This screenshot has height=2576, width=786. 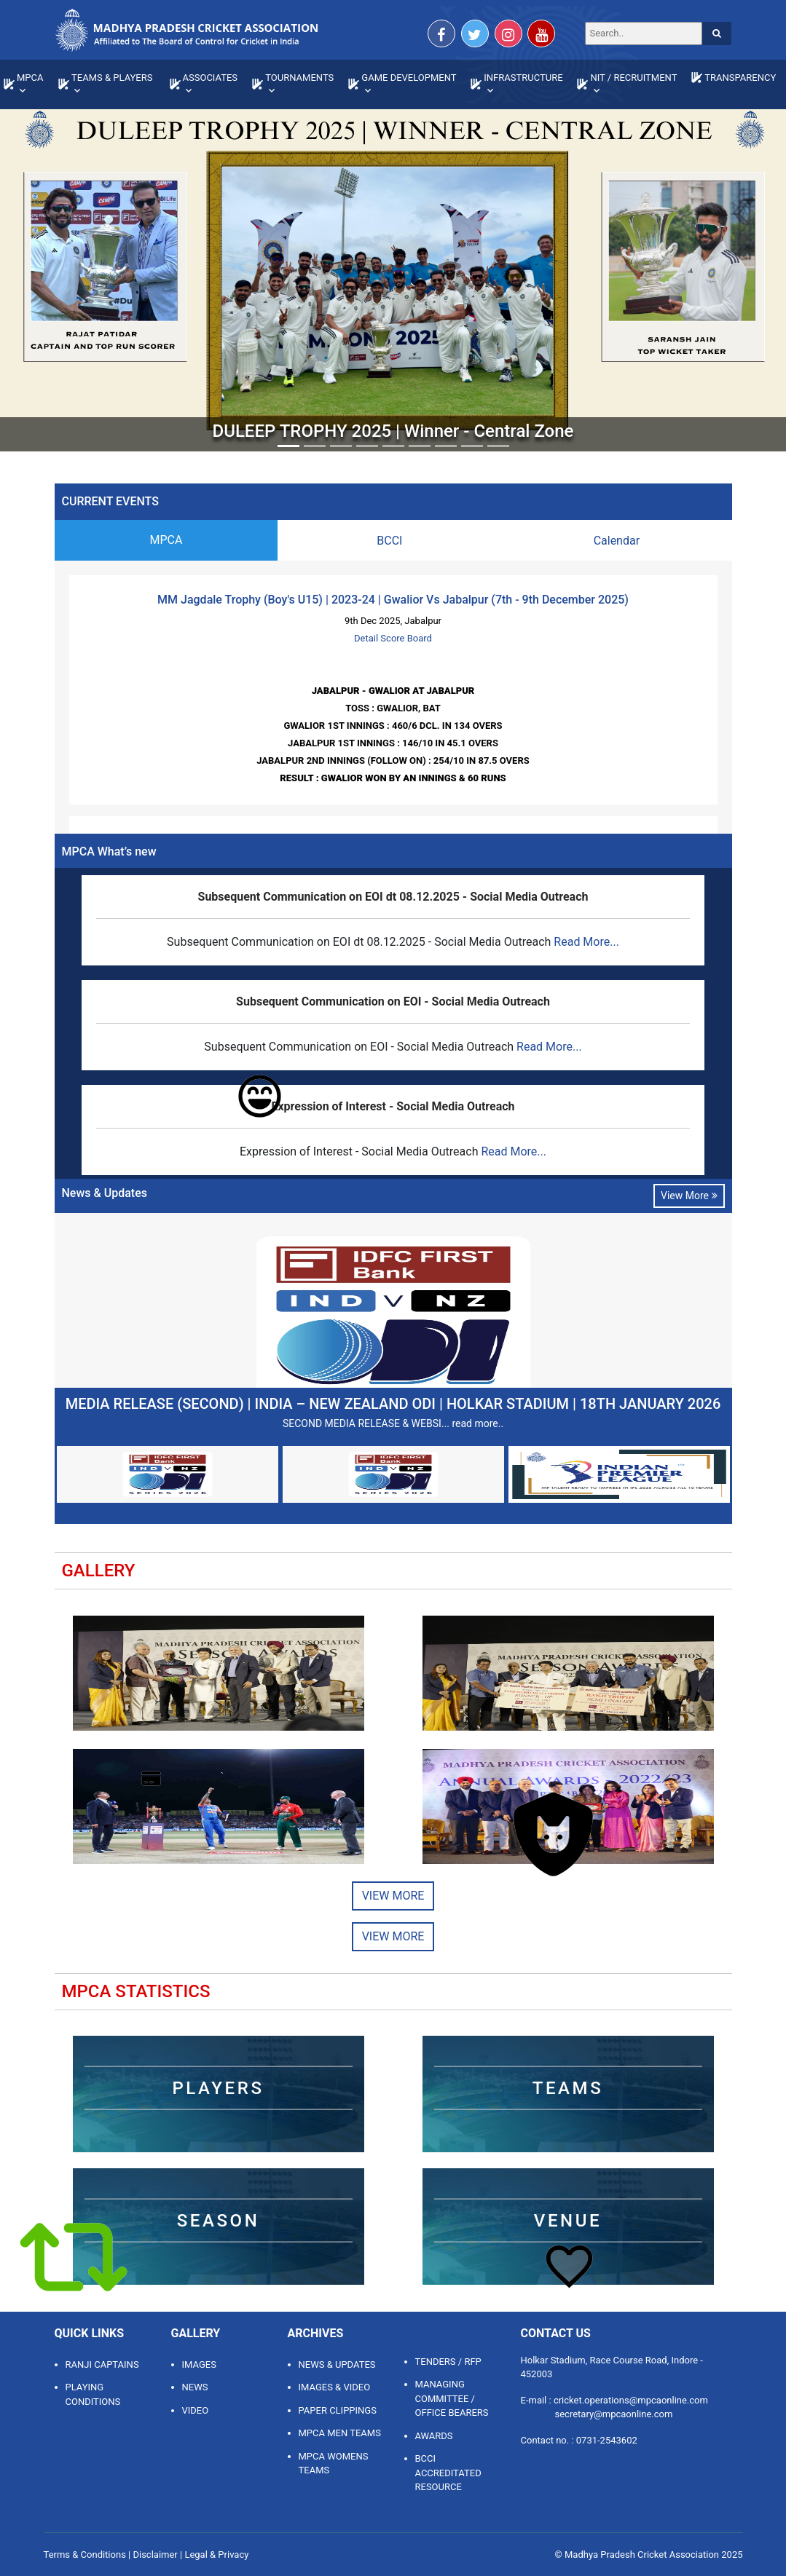 What do you see at coordinates (151, 1778) in the screenshot?
I see `manage your payment methods` at bounding box center [151, 1778].